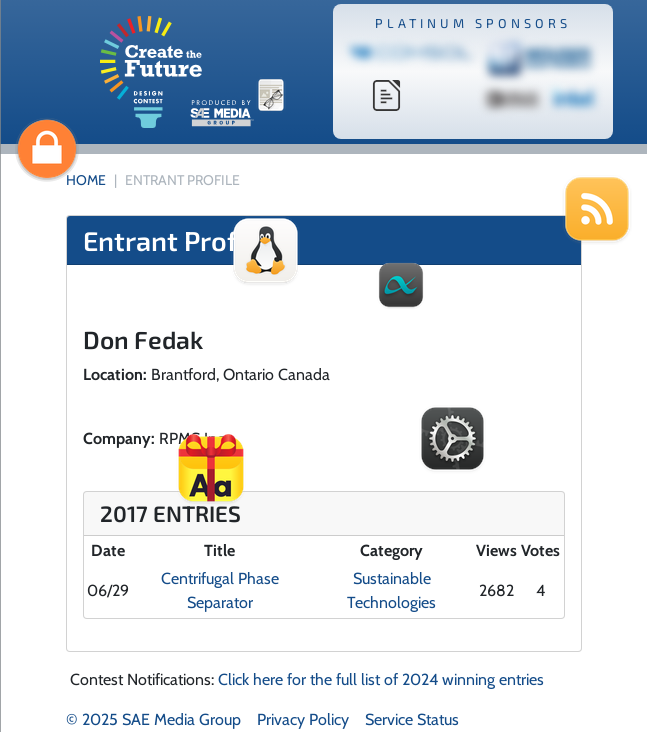 The width and height of the screenshot is (647, 732). I want to click on open office productivity suite, so click(271, 95).